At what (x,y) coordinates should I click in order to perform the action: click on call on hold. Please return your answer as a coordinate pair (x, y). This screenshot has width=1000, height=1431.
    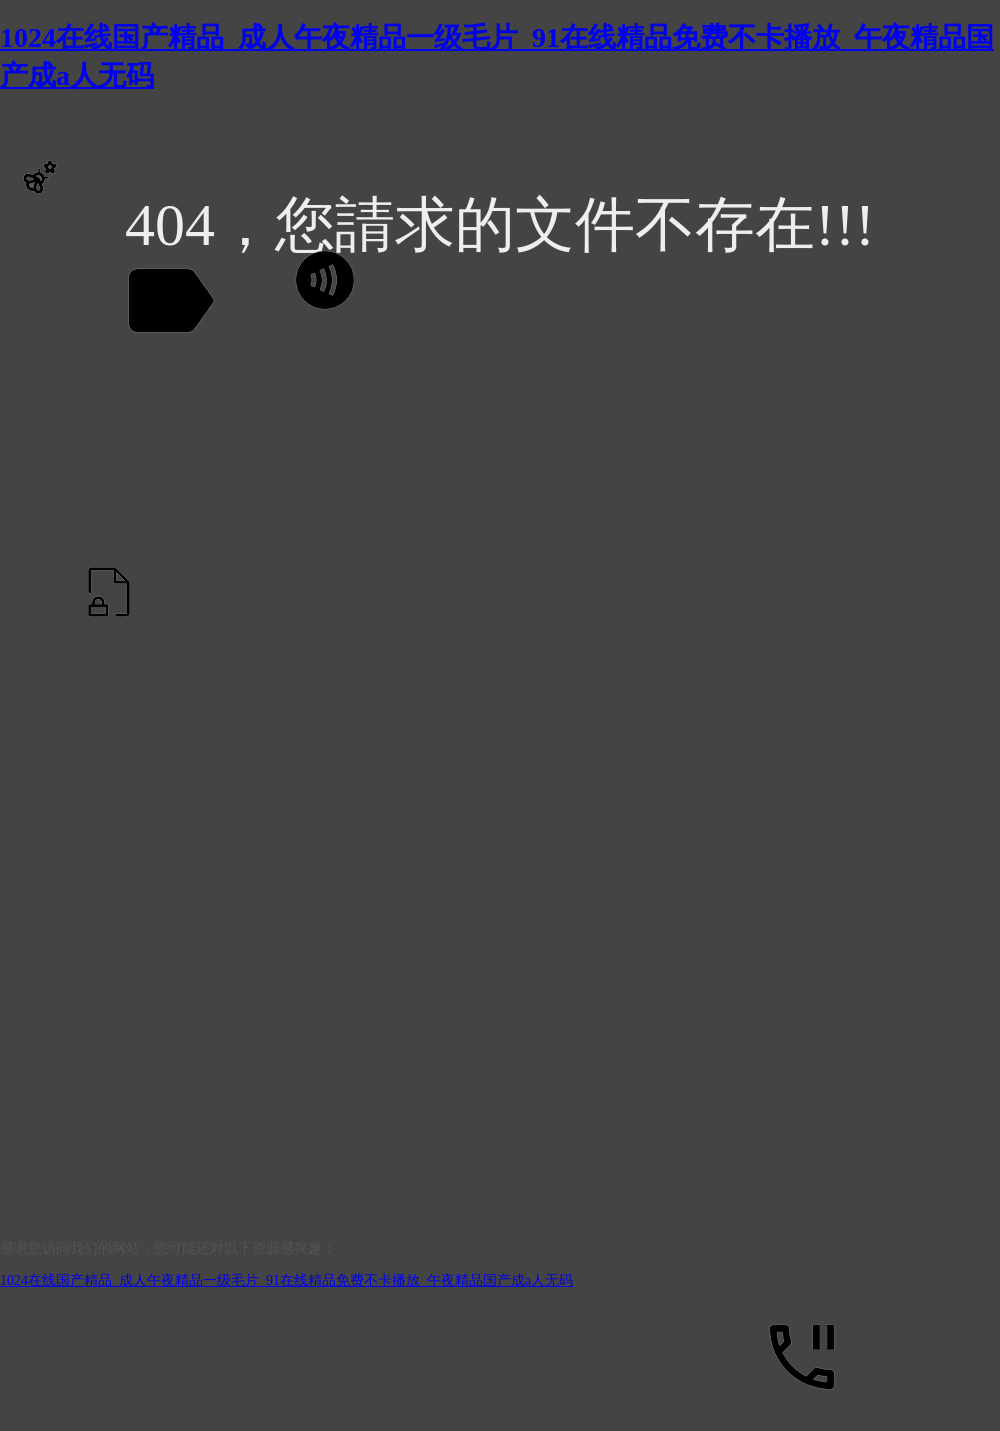
    Looking at the image, I should click on (802, 1357).